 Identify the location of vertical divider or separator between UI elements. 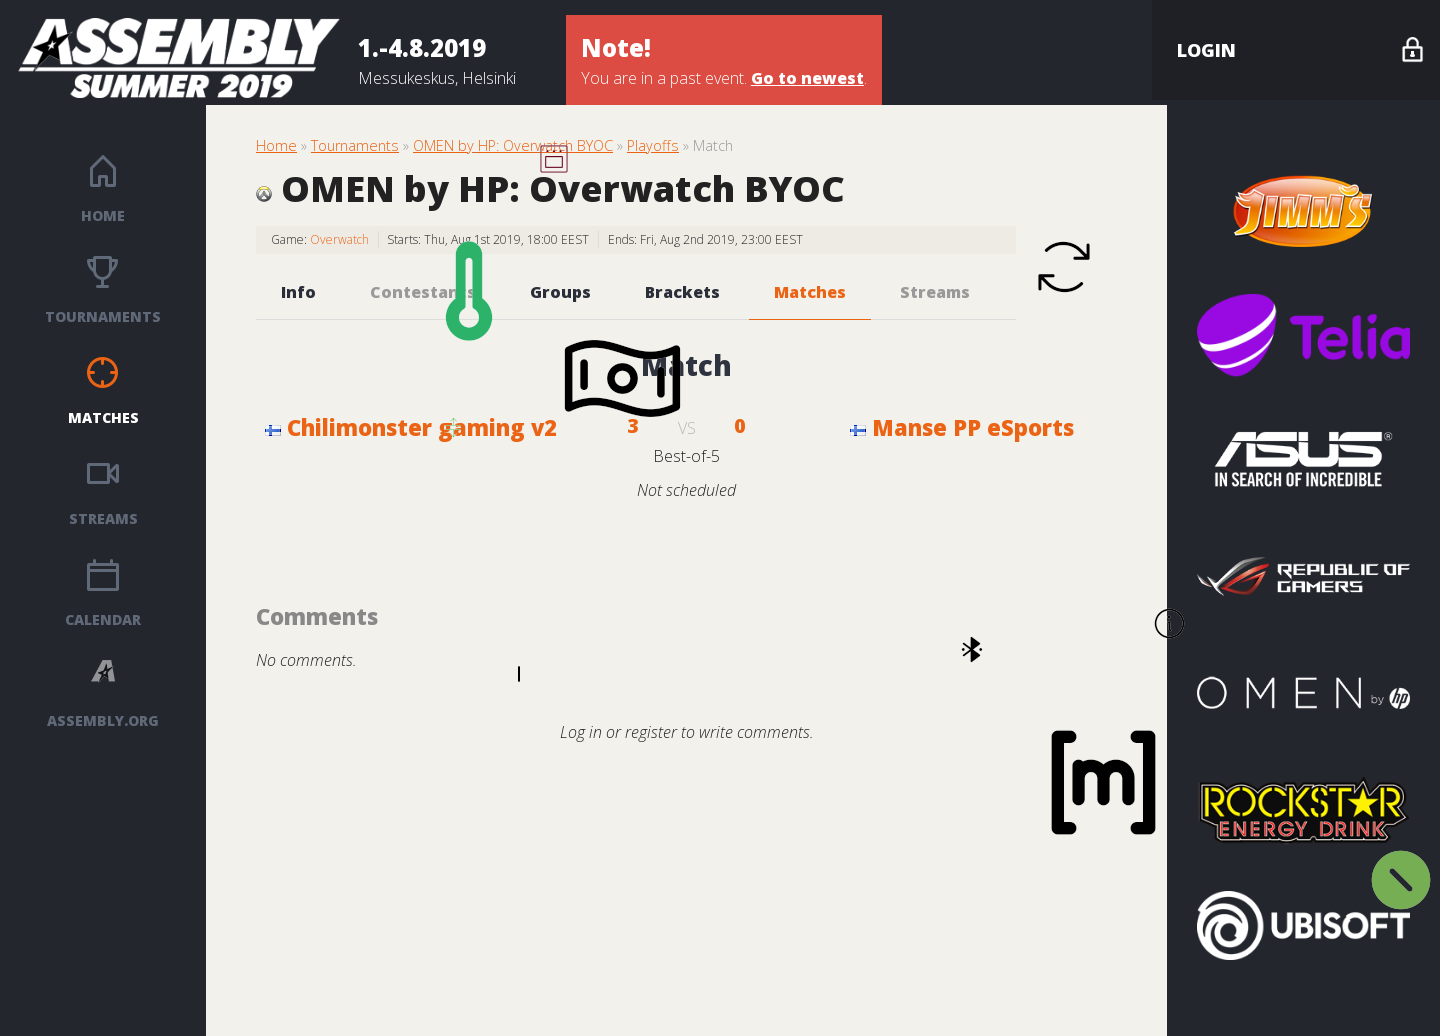
(519, 674).